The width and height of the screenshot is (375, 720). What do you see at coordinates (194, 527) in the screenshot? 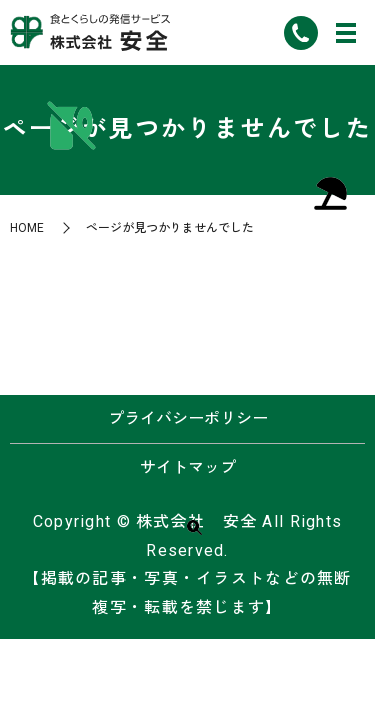
I see `search for a location` at bounding box center [194, 527].